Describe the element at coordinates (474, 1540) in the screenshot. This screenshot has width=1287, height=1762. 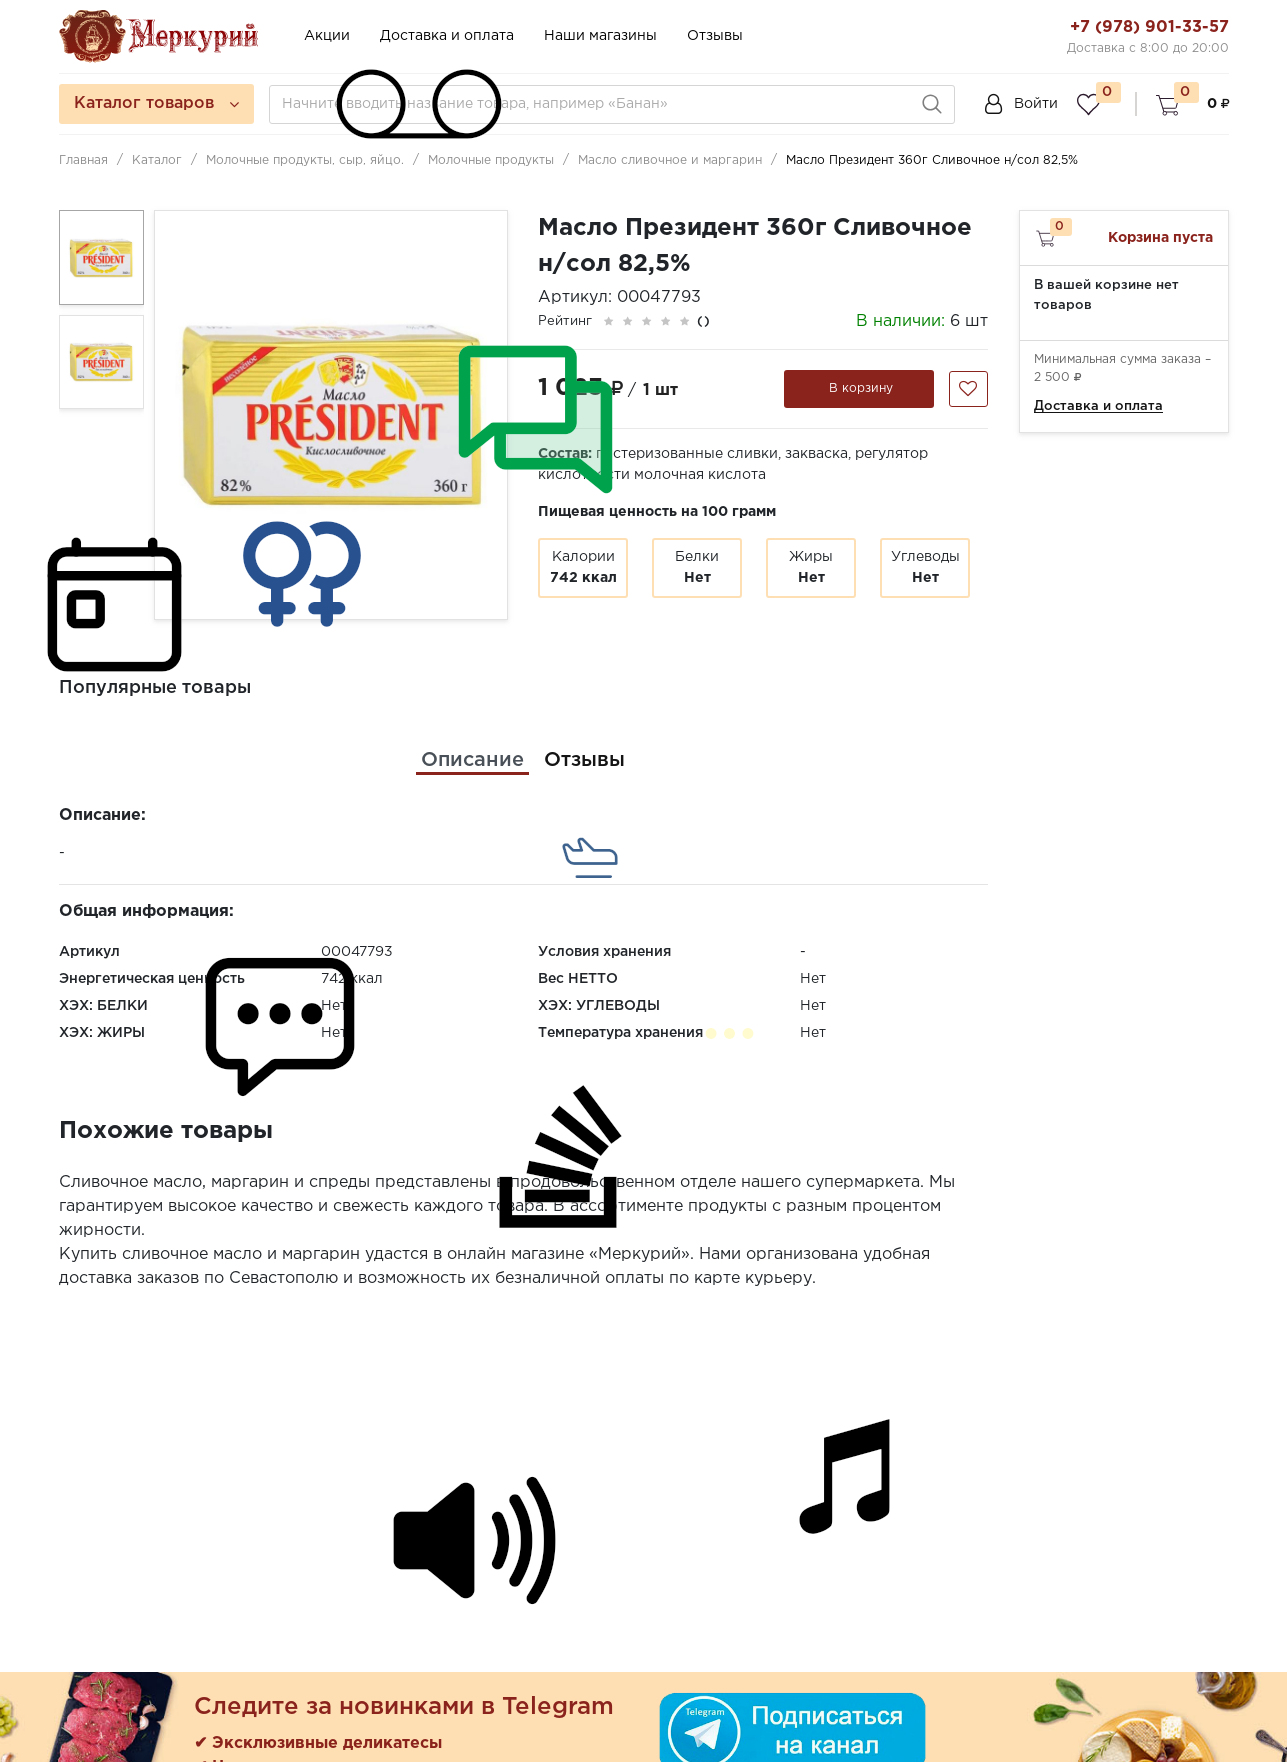
I see `volume is set to high` at that location.